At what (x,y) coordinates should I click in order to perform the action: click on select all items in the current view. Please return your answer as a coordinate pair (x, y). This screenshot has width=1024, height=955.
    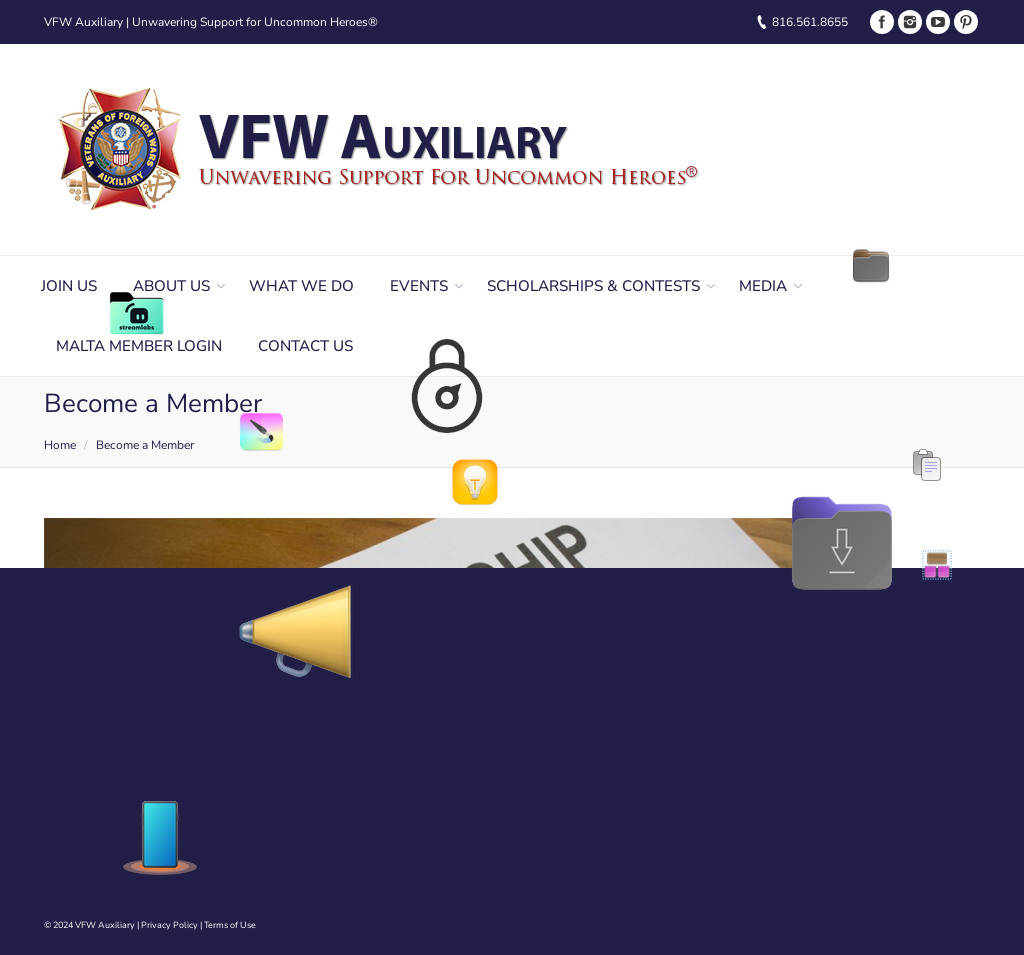
    Looking at the image, I should click on (937, 565).